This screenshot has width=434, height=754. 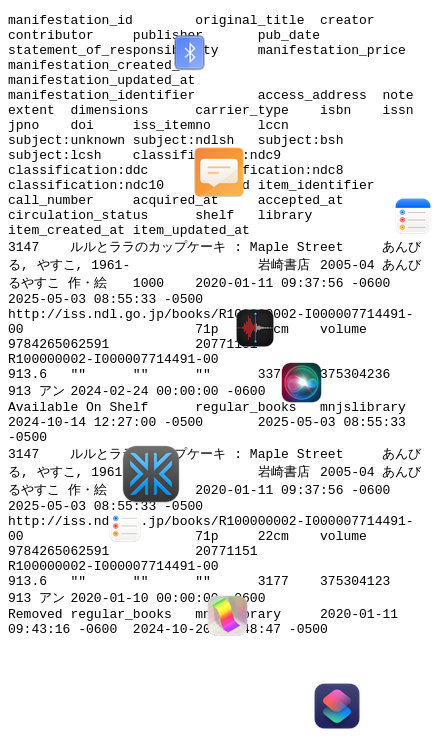 What do you see at coordinates (151, 474) in the screenshot?
I see `open exodus cryptocurrency wallet` at bounding box center [151, 474].